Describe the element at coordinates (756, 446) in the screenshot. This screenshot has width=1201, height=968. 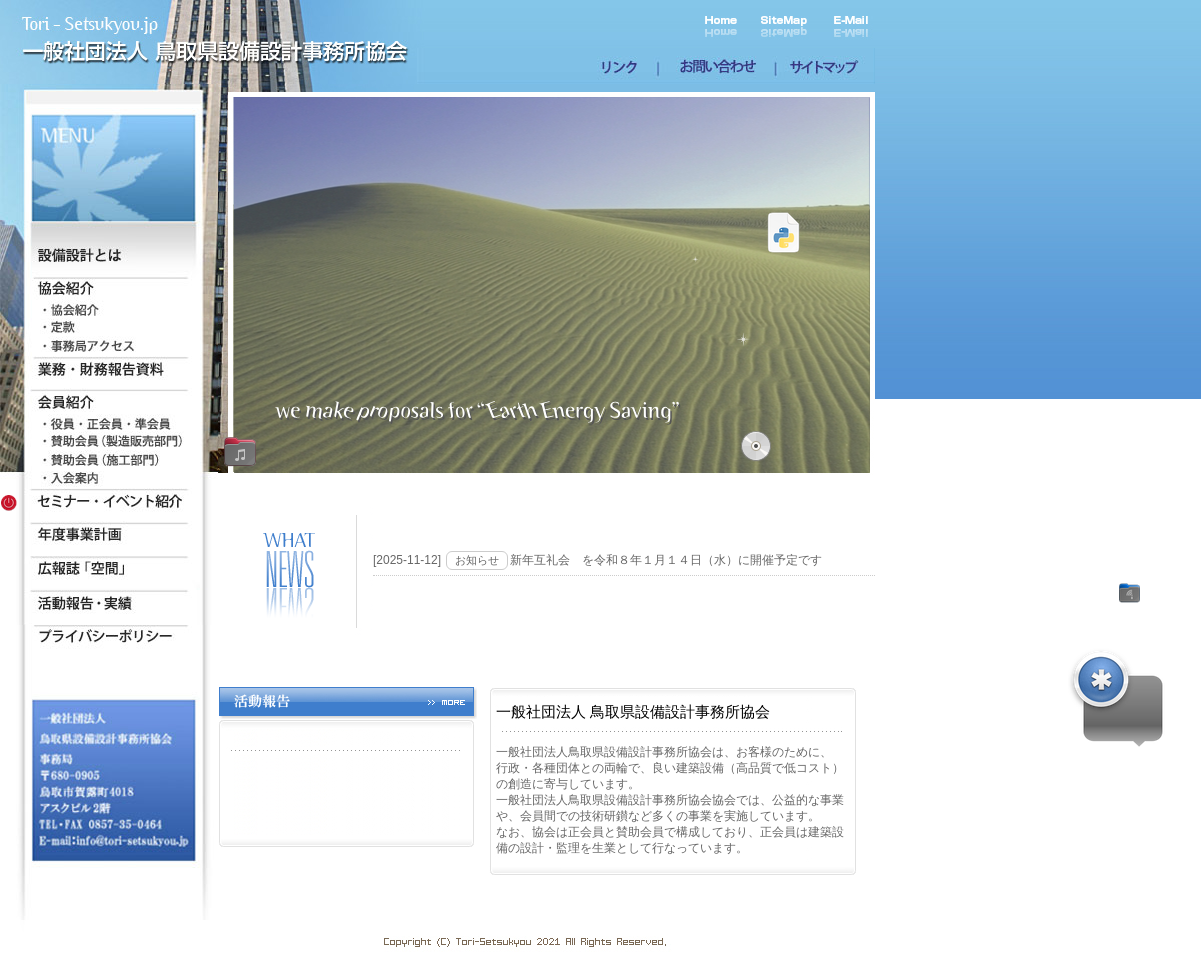
I see `access CD/DVD drive` at that location.